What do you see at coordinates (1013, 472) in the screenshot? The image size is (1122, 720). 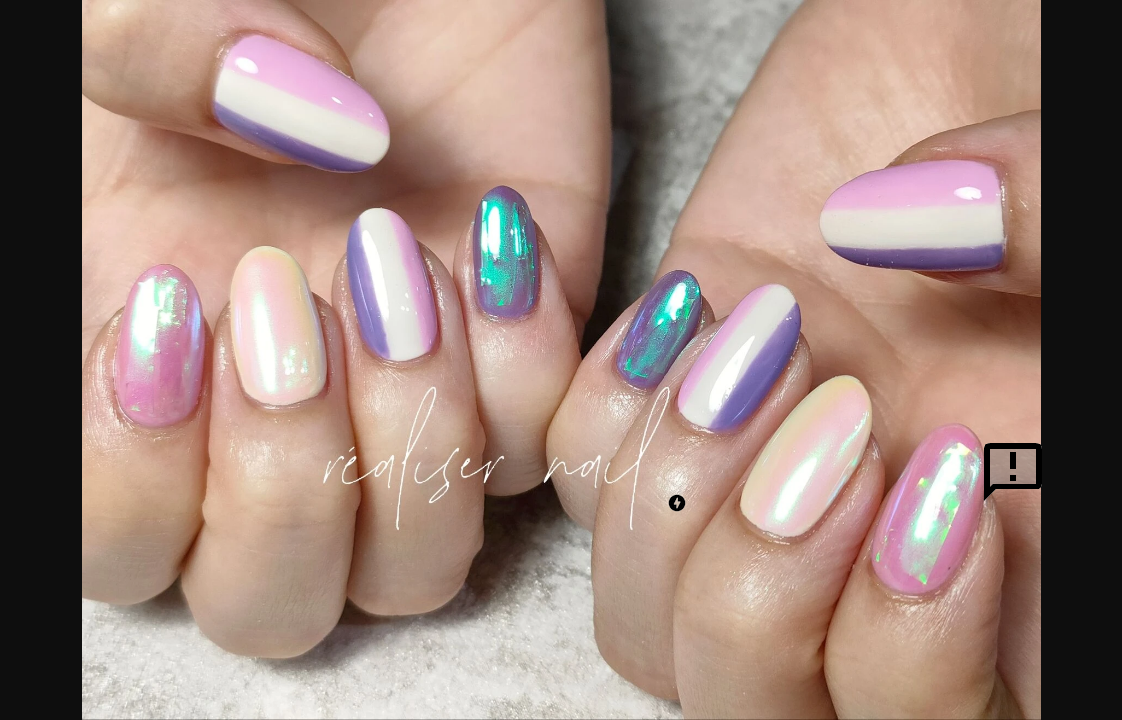 I see `view important announcements or alerts` at bounding box center [1013, 472].